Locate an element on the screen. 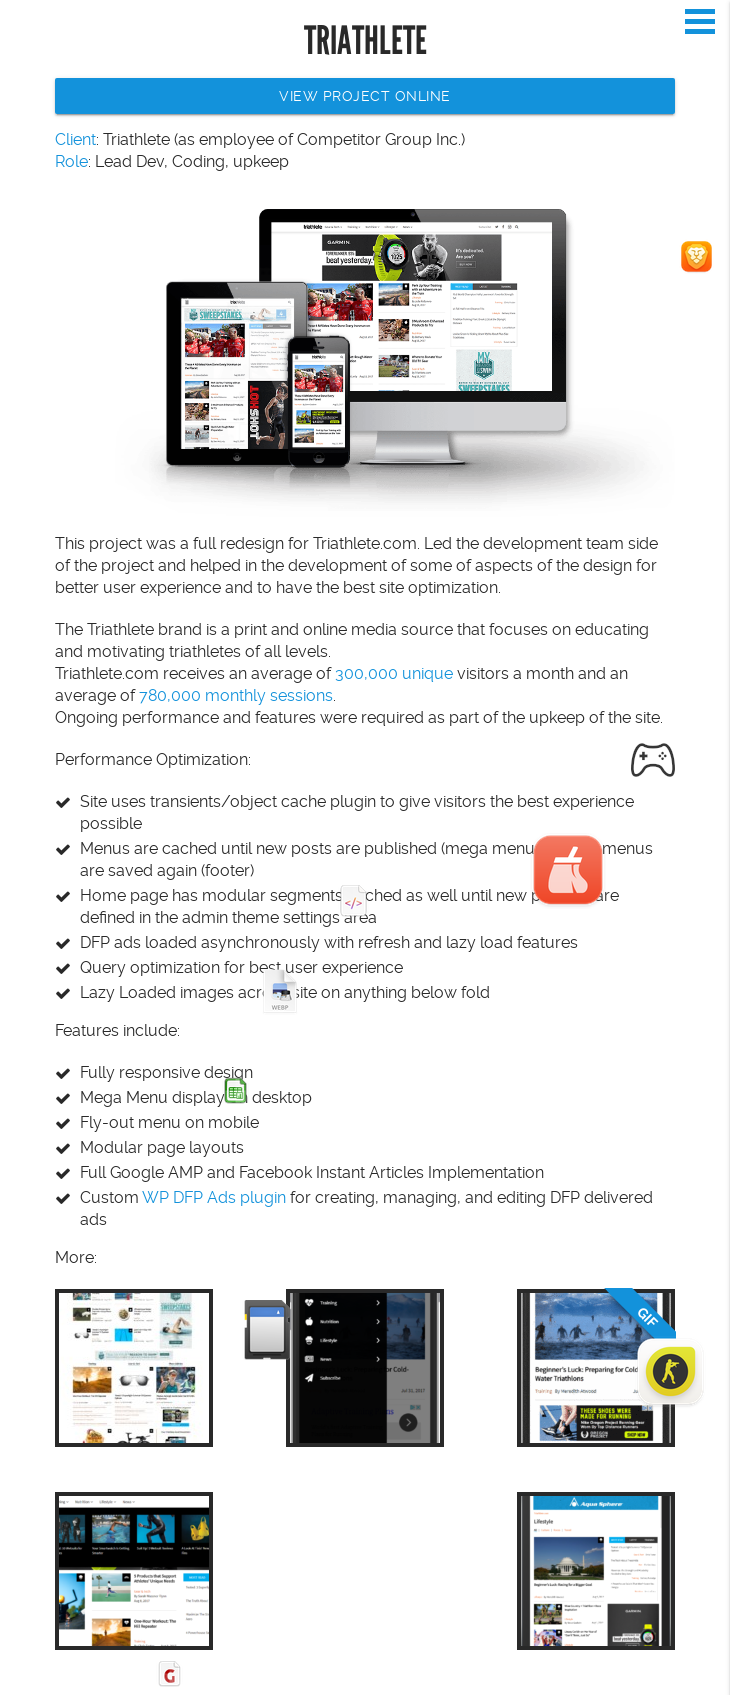  a maven xml configuration file is located at coordinates (353, 900).